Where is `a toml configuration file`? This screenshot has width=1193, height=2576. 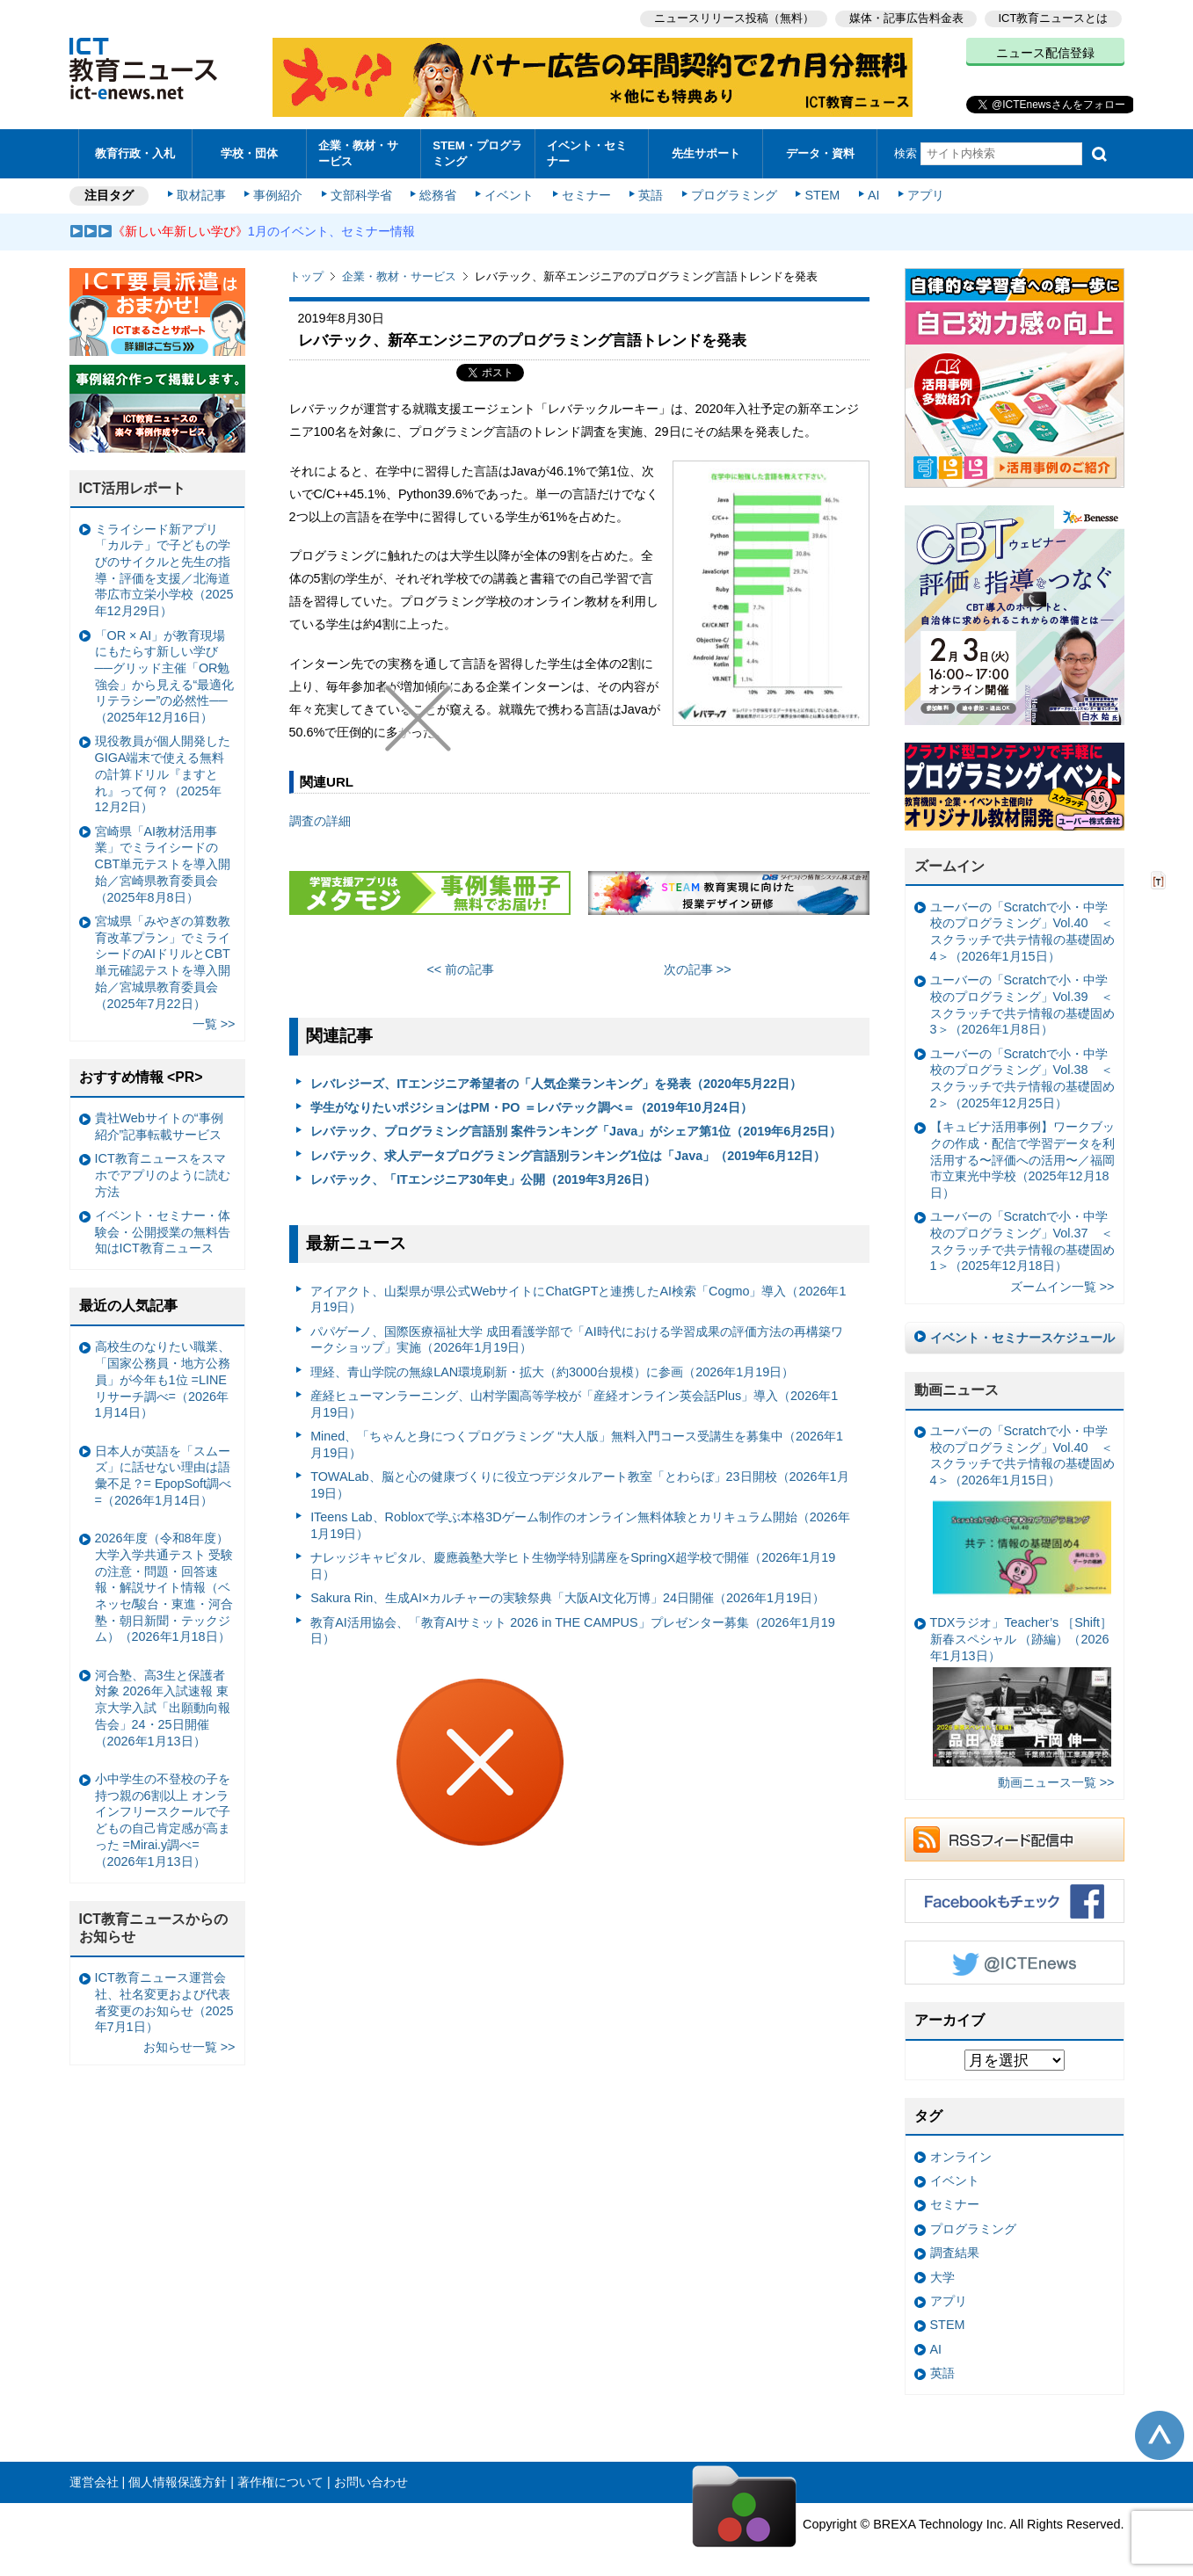
a toml configuration file is located at coordinates (1158, 880).